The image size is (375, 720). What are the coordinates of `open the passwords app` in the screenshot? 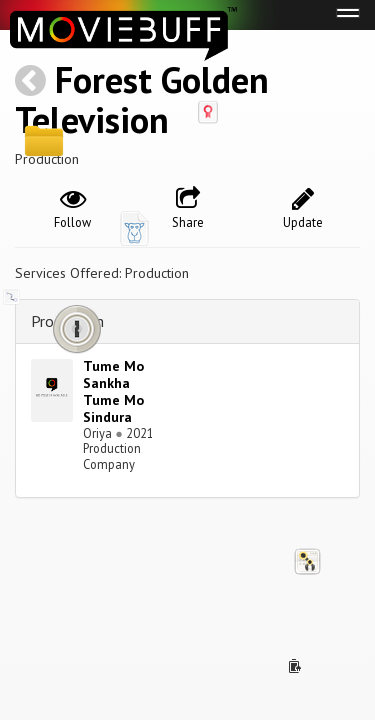 It's located at (77, 329).